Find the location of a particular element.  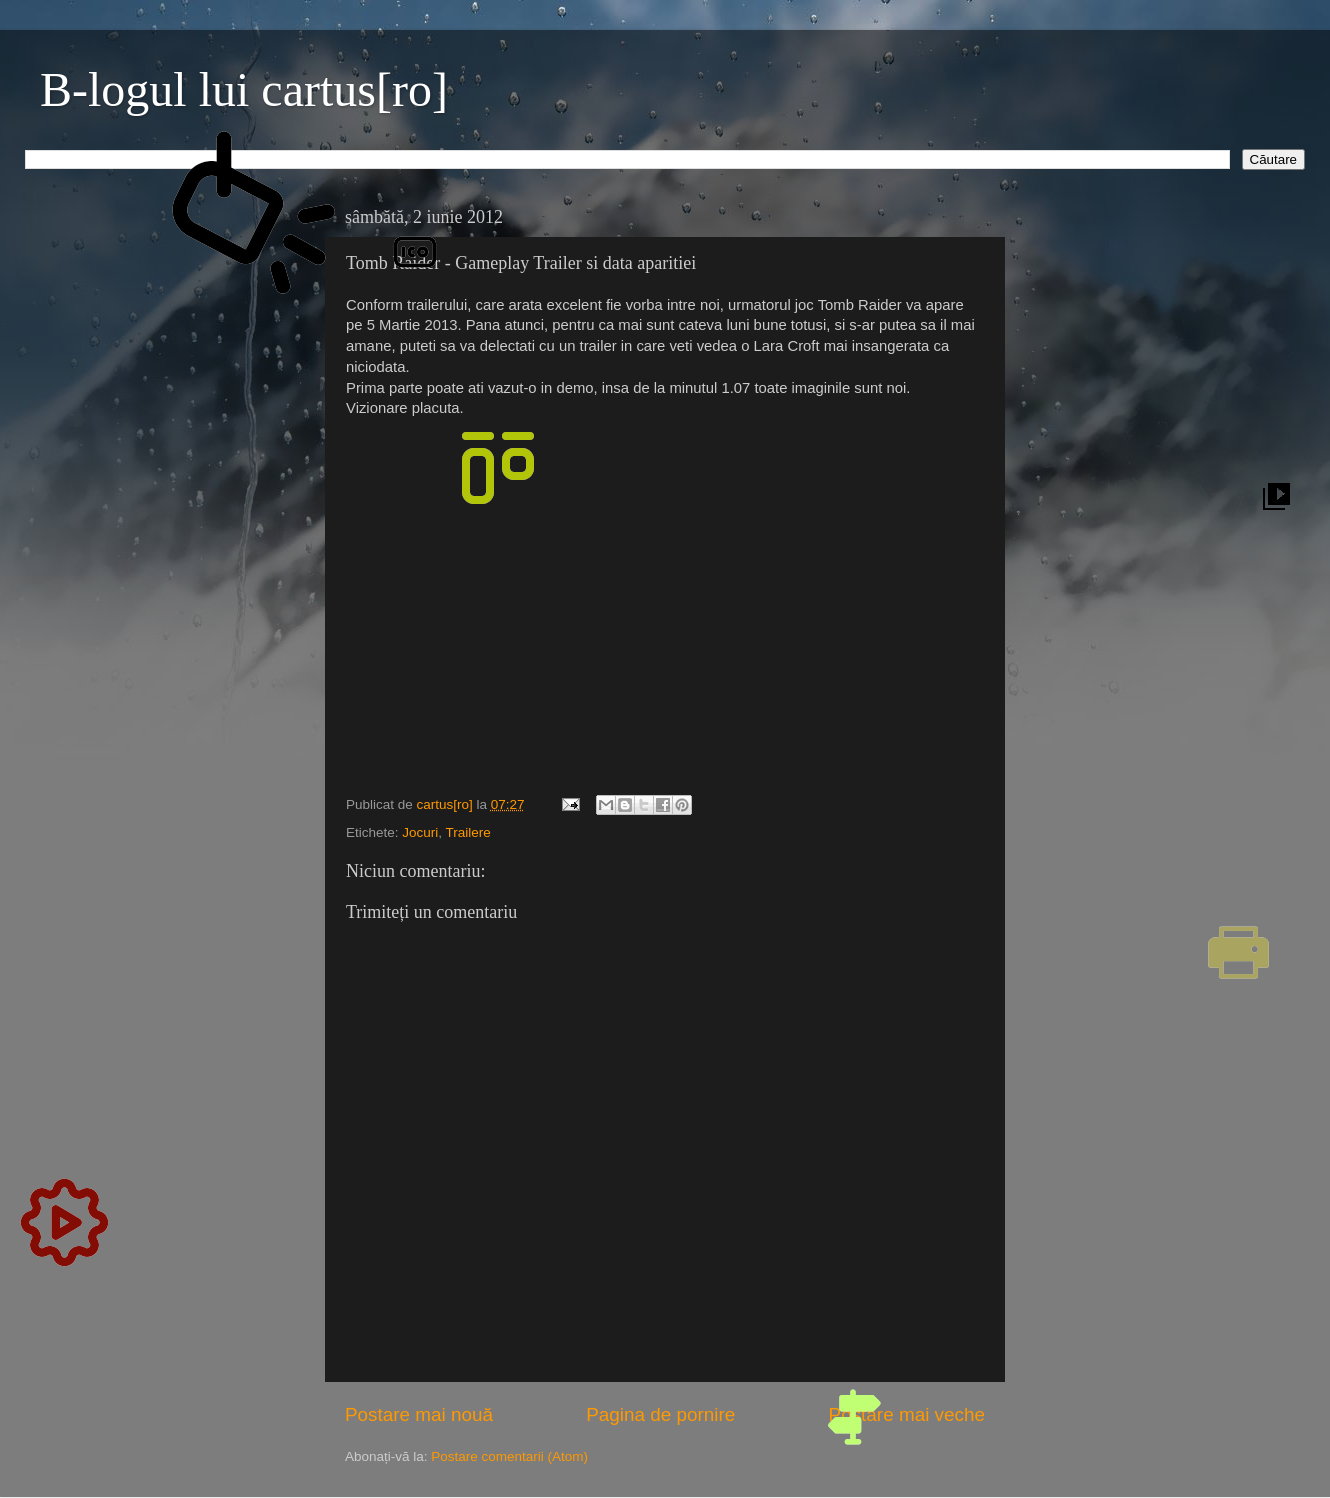

set or manage website favicon is located at coordinates (415, 252).